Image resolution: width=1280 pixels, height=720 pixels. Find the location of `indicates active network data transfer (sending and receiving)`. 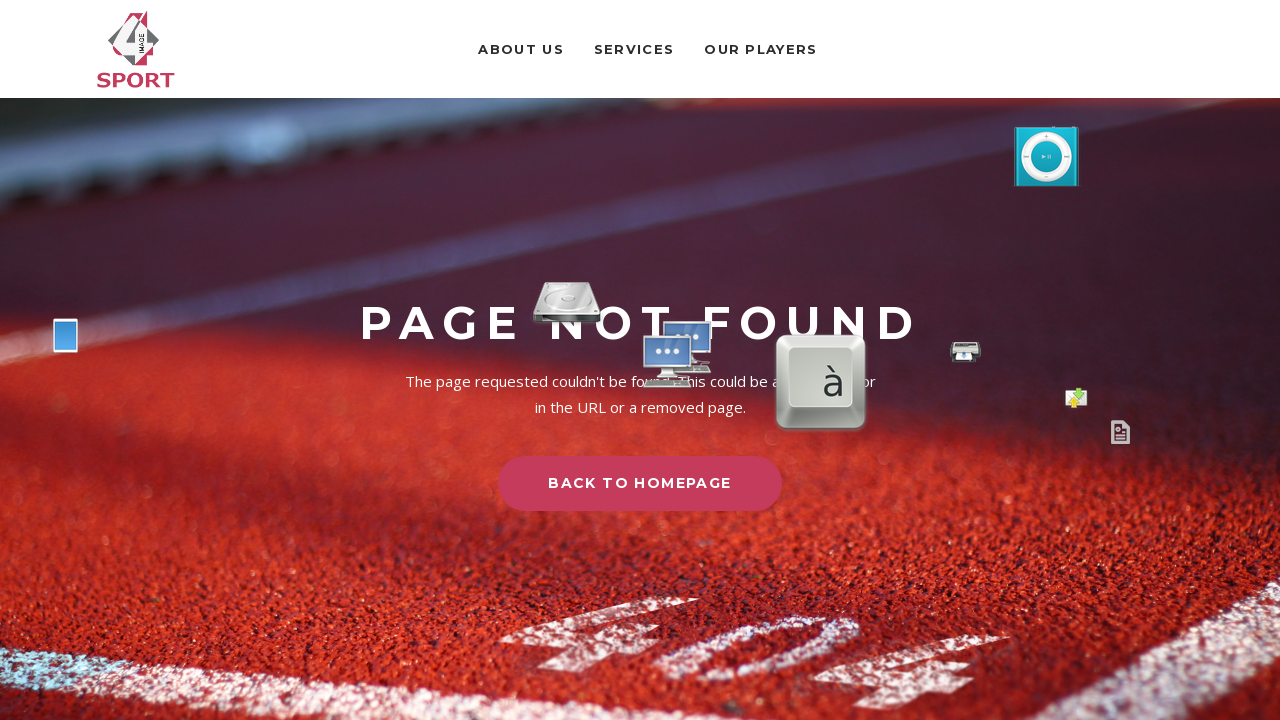

indicates active network data transfer (sending and receiving) is located at coordinates (676, 354).